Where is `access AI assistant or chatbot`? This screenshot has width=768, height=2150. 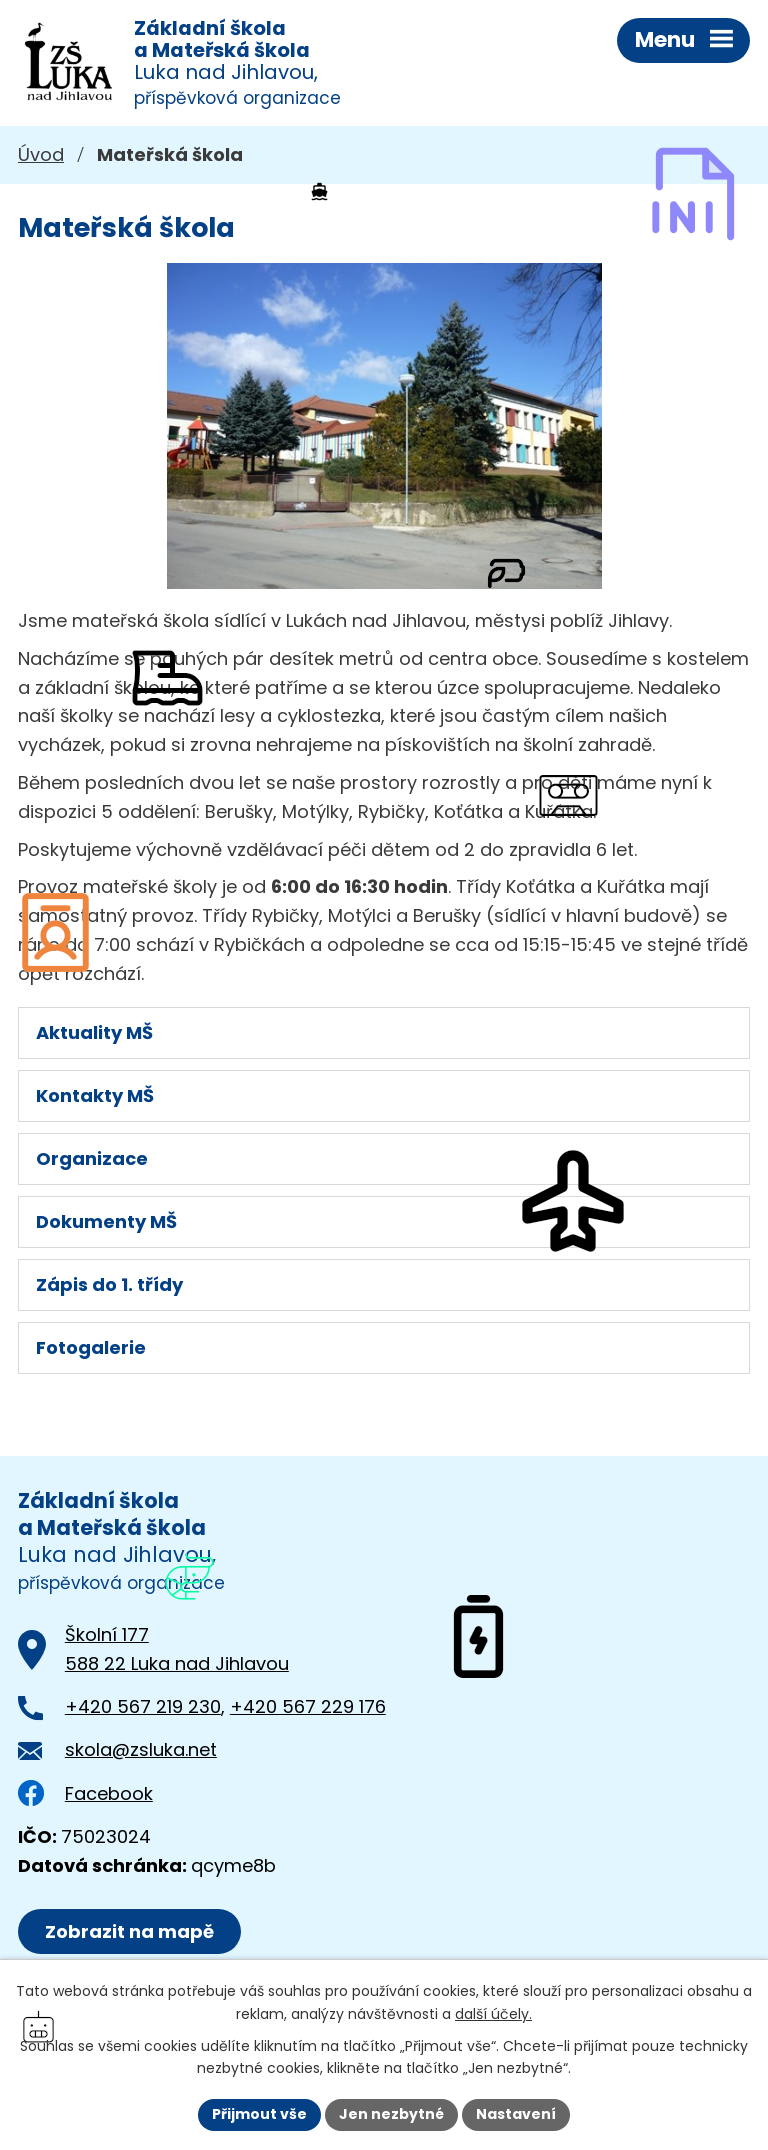 access AI assistant or chatbot is located at coordinates (38, 2028).